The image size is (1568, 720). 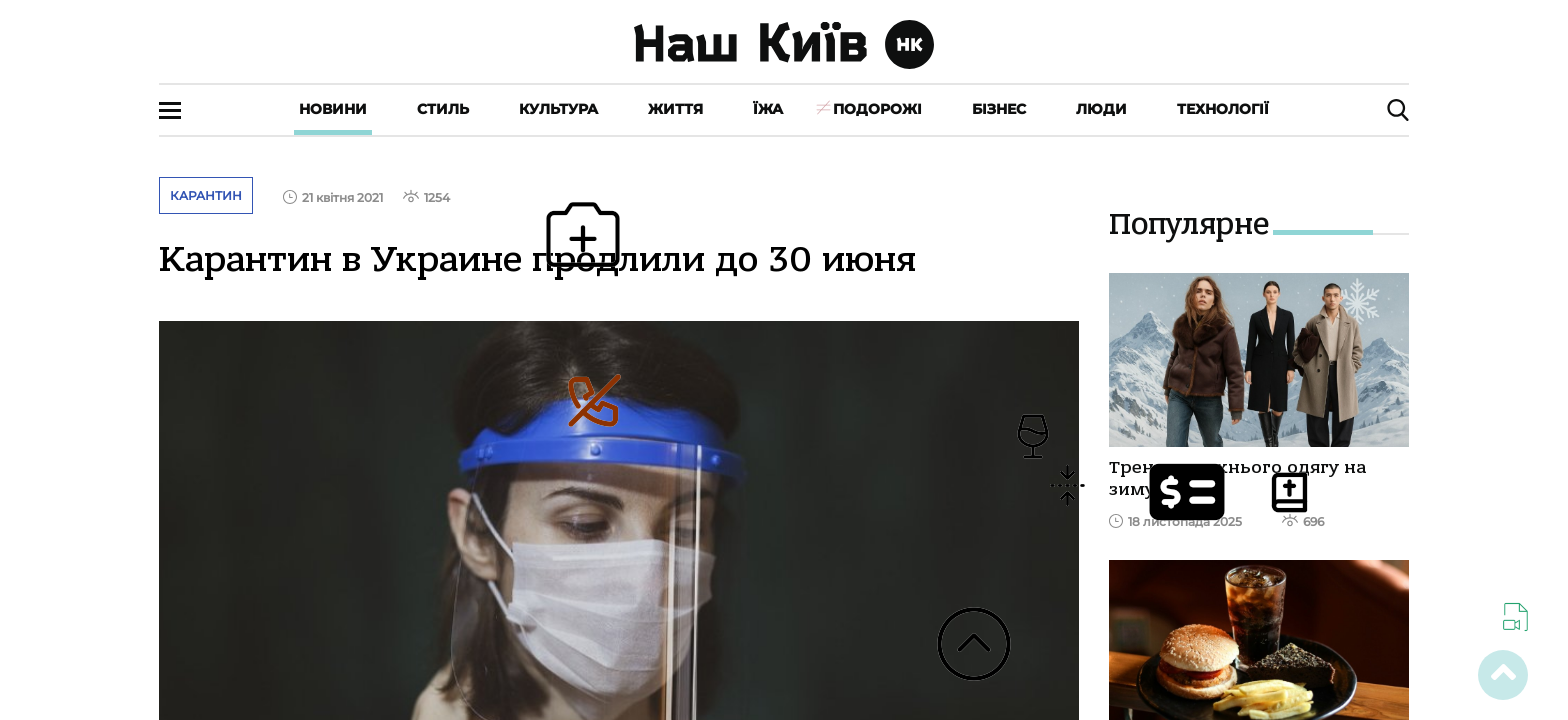 I want to click on end or decline a phone call, so click(x=594, y=400).